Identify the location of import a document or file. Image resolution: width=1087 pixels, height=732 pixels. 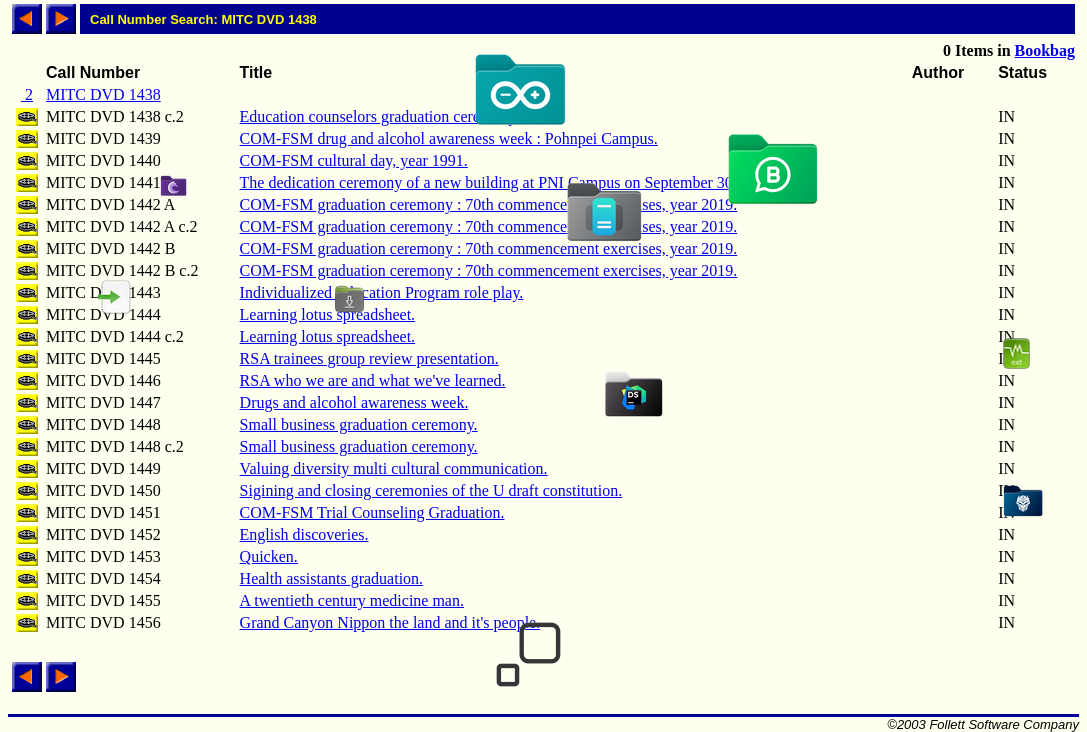
(116, 297).